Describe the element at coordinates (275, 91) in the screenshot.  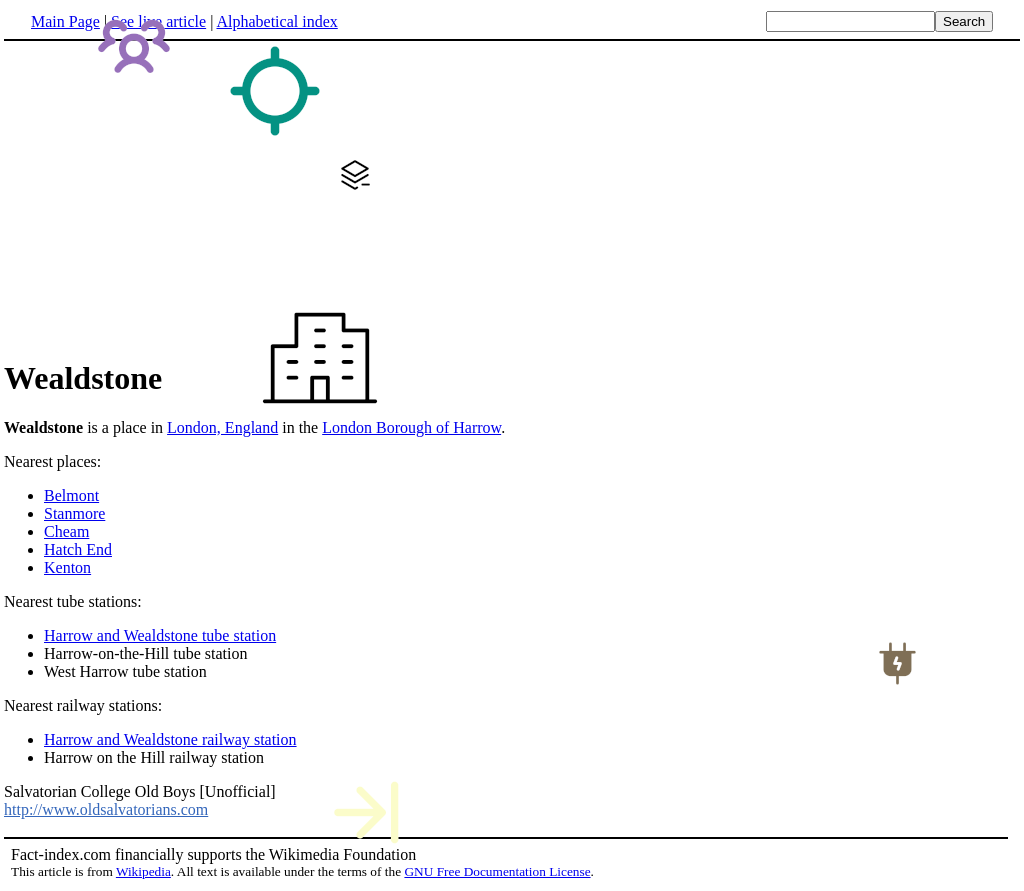
I see `access current location` at that location.